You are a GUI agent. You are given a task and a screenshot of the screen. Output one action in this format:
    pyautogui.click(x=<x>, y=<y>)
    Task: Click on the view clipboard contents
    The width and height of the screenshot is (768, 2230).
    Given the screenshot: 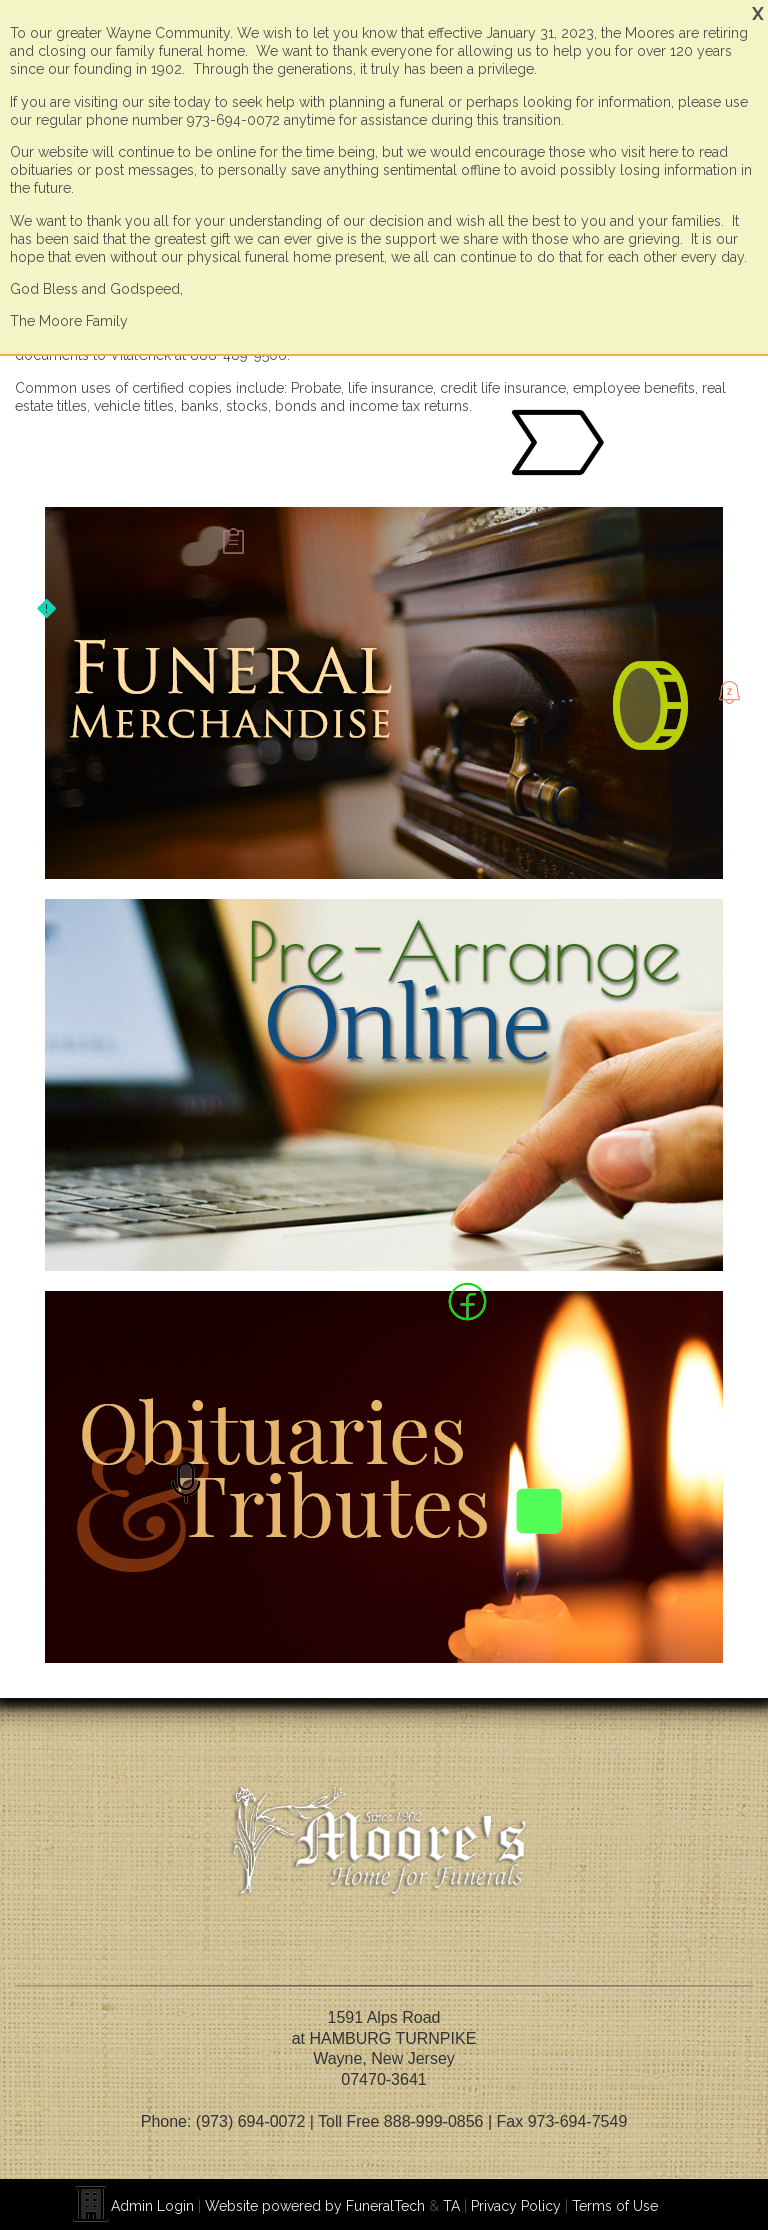 What is the action you would take?
    pyautogui.click(x=233, y=541)
    